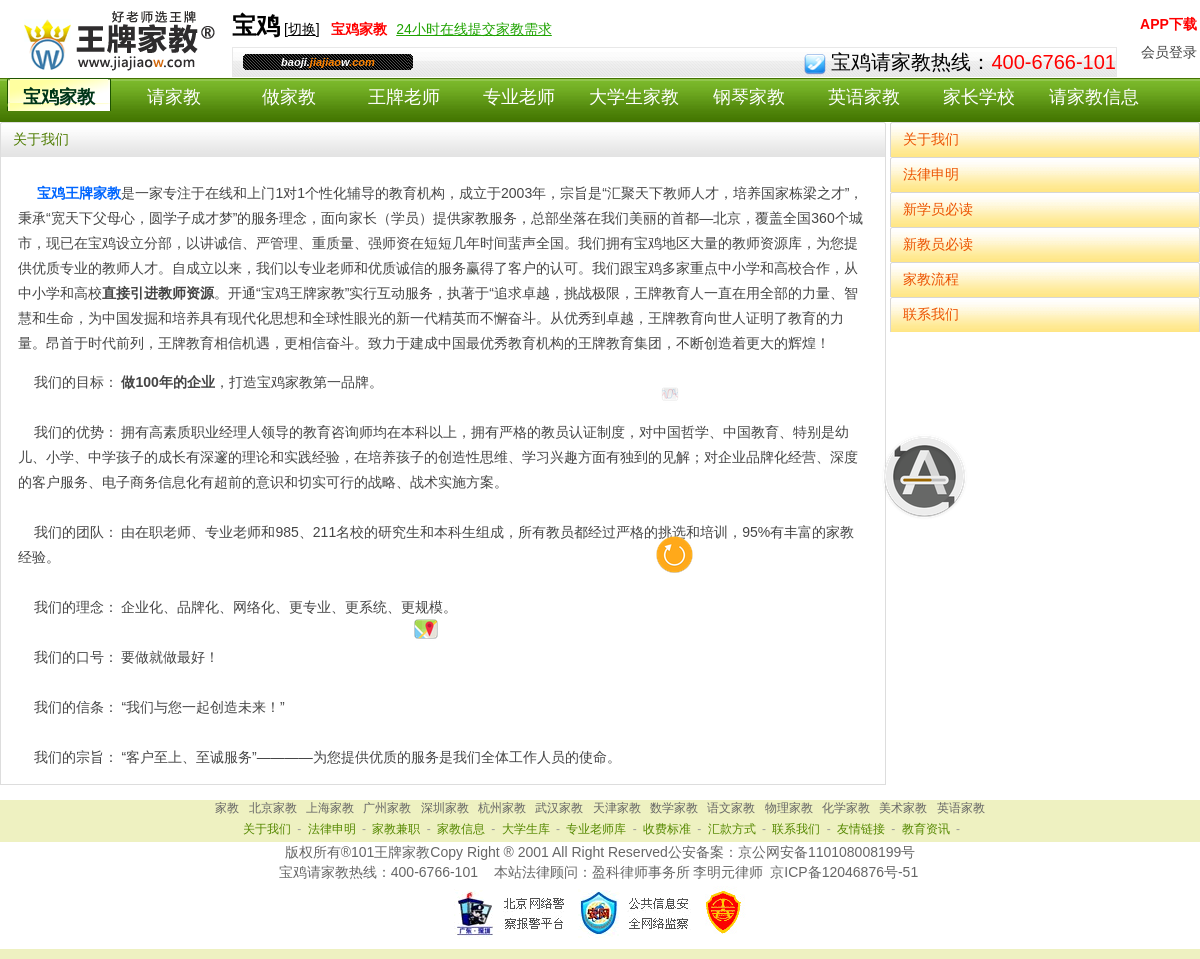  What do you see at coordinates (924, 476) in the screenshot?
I see `open the software update manager` at bounding box center [924, 476].